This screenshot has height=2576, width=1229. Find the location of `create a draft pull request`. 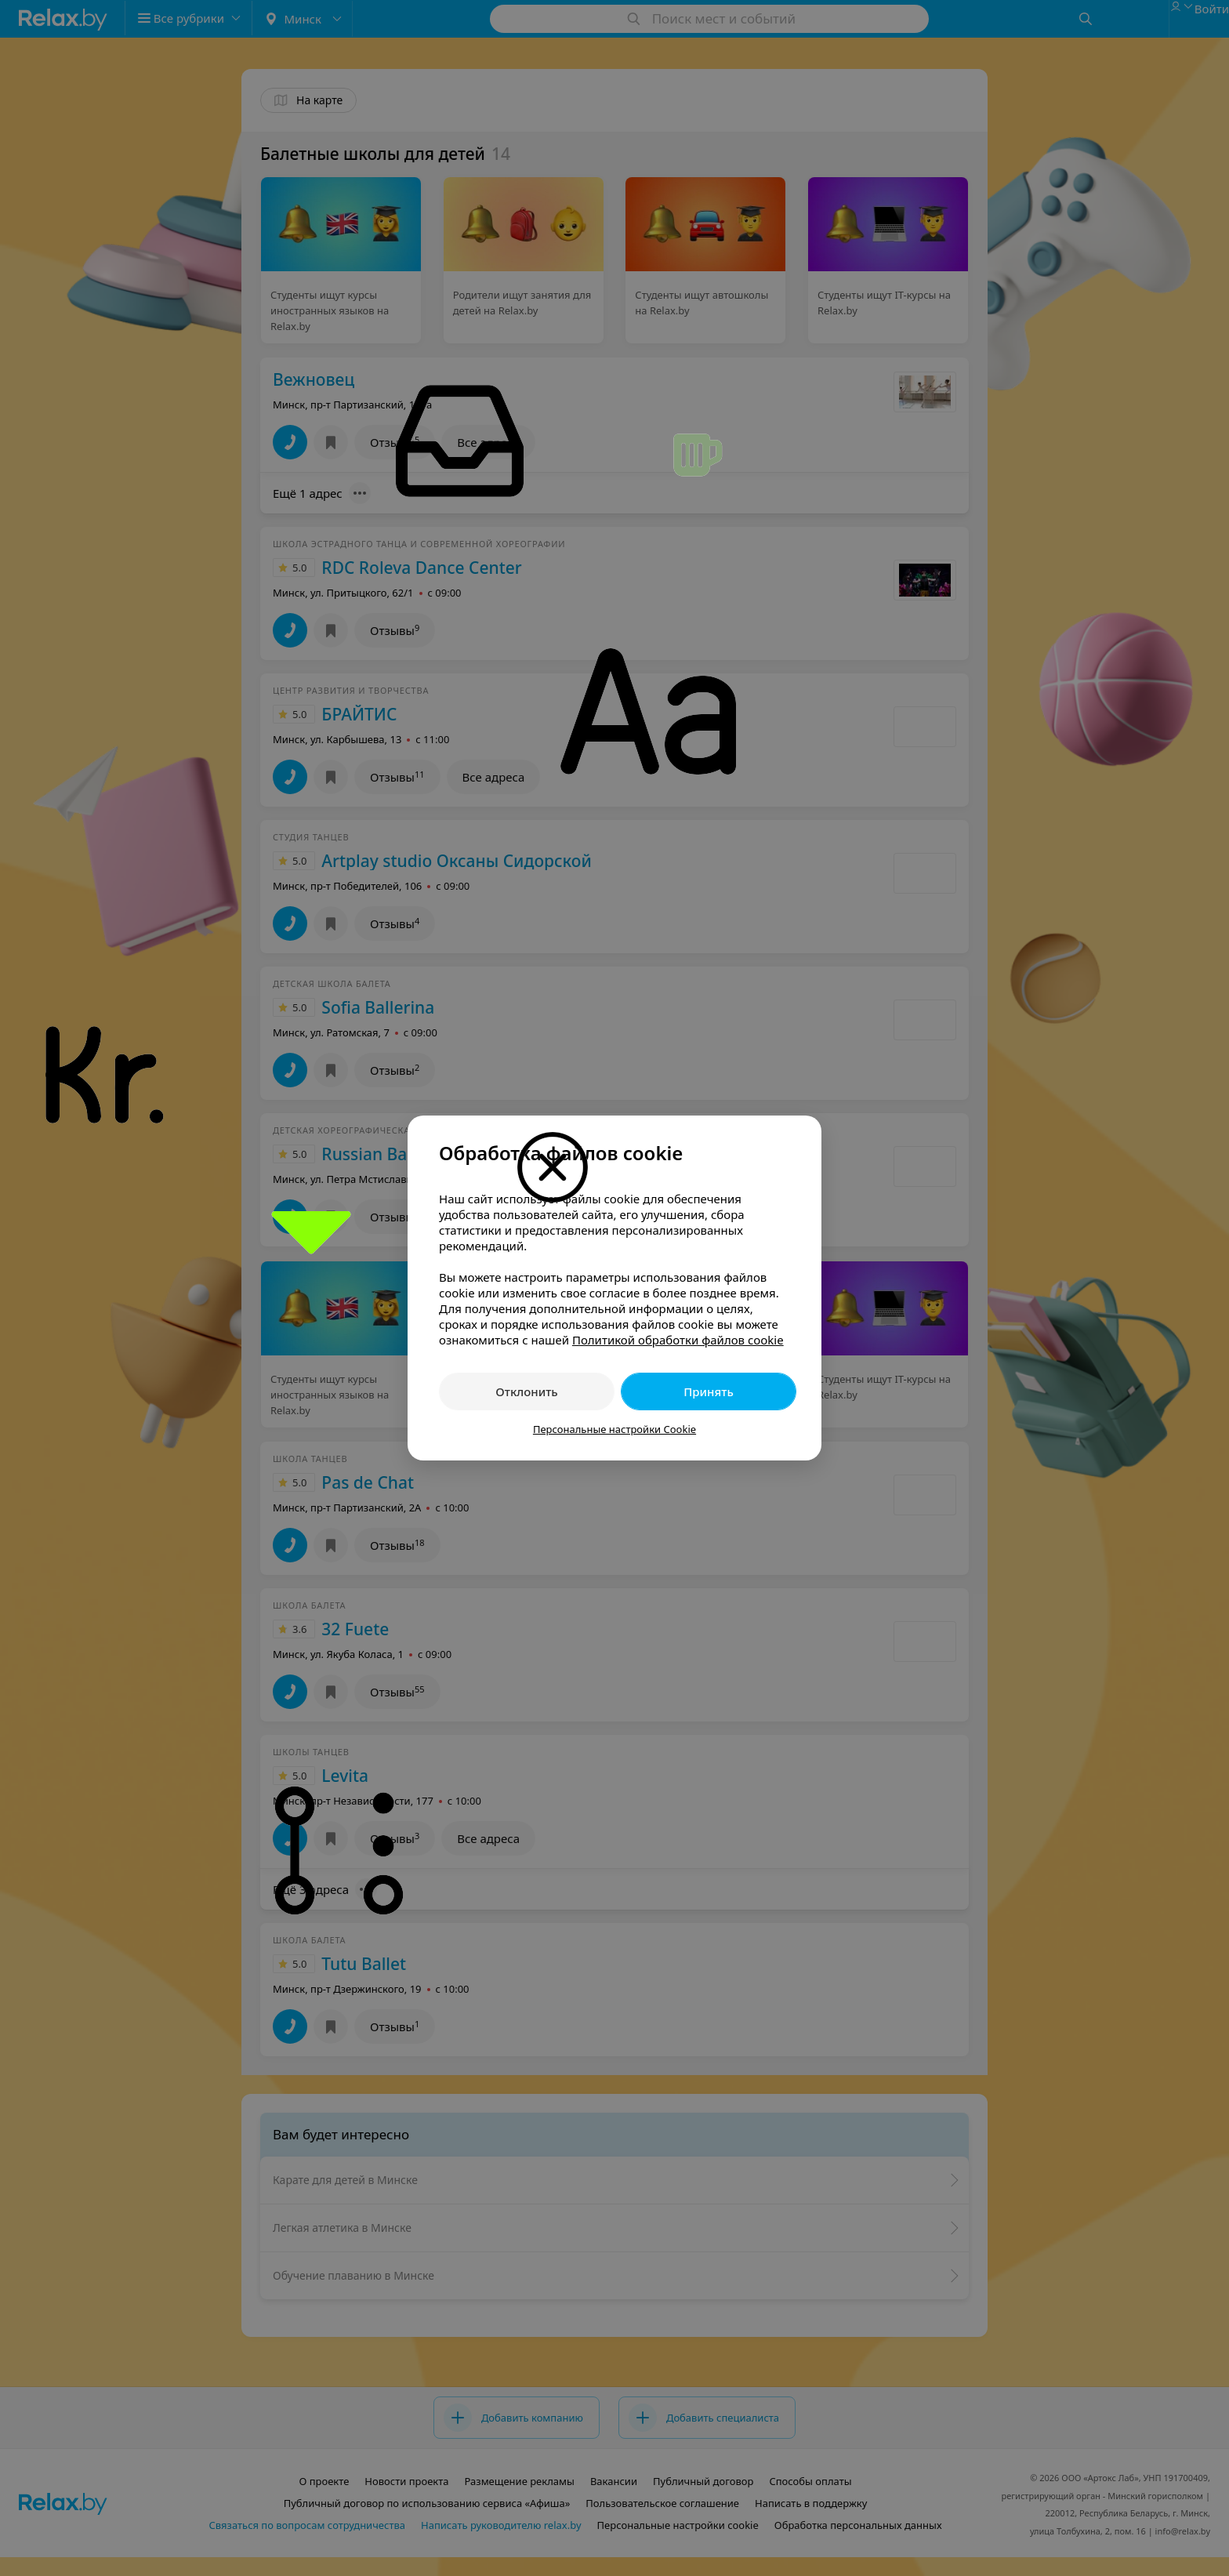

create a draft pull request is located at coordinates (339, 1850).